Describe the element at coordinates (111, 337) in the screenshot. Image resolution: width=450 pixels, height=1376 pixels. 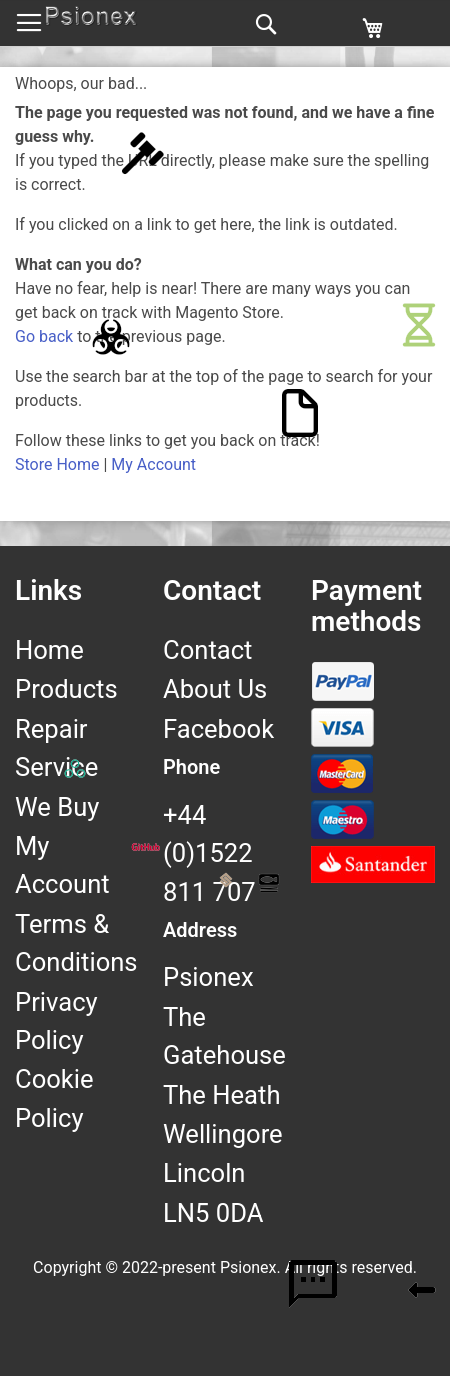
I see `indicates hazardous or dangerous content` at that location.